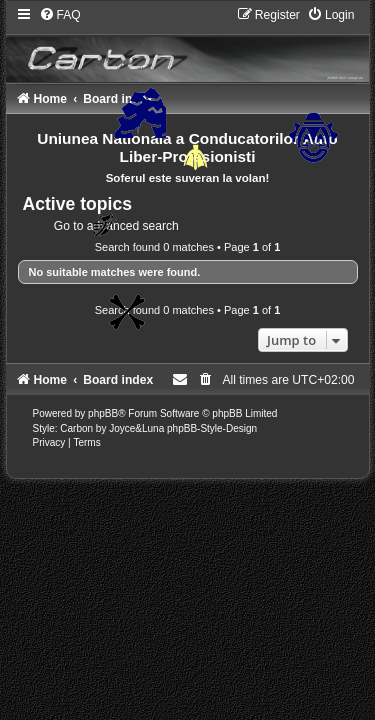  I want to click on select clown or jester character, so click(313, 137).